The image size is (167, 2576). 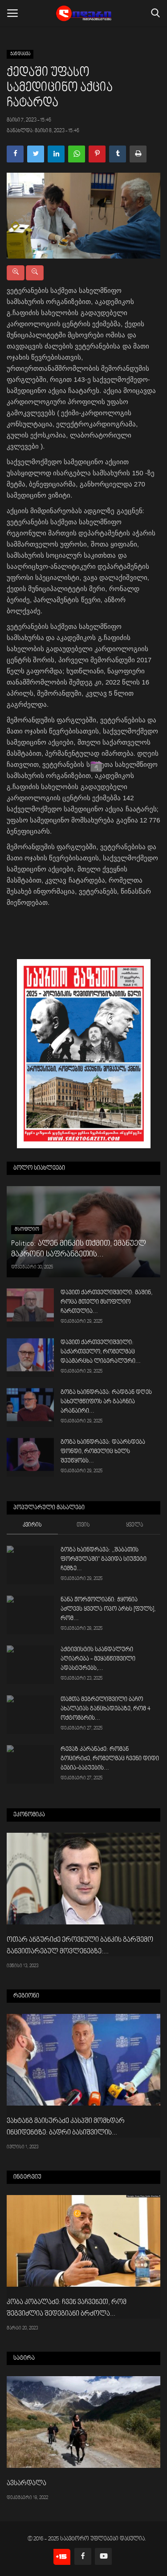 What do you see at coordinates (96, 766) in the screenshot?
I see `folder synced with insync cloud service` at bounding box center [96, 766].